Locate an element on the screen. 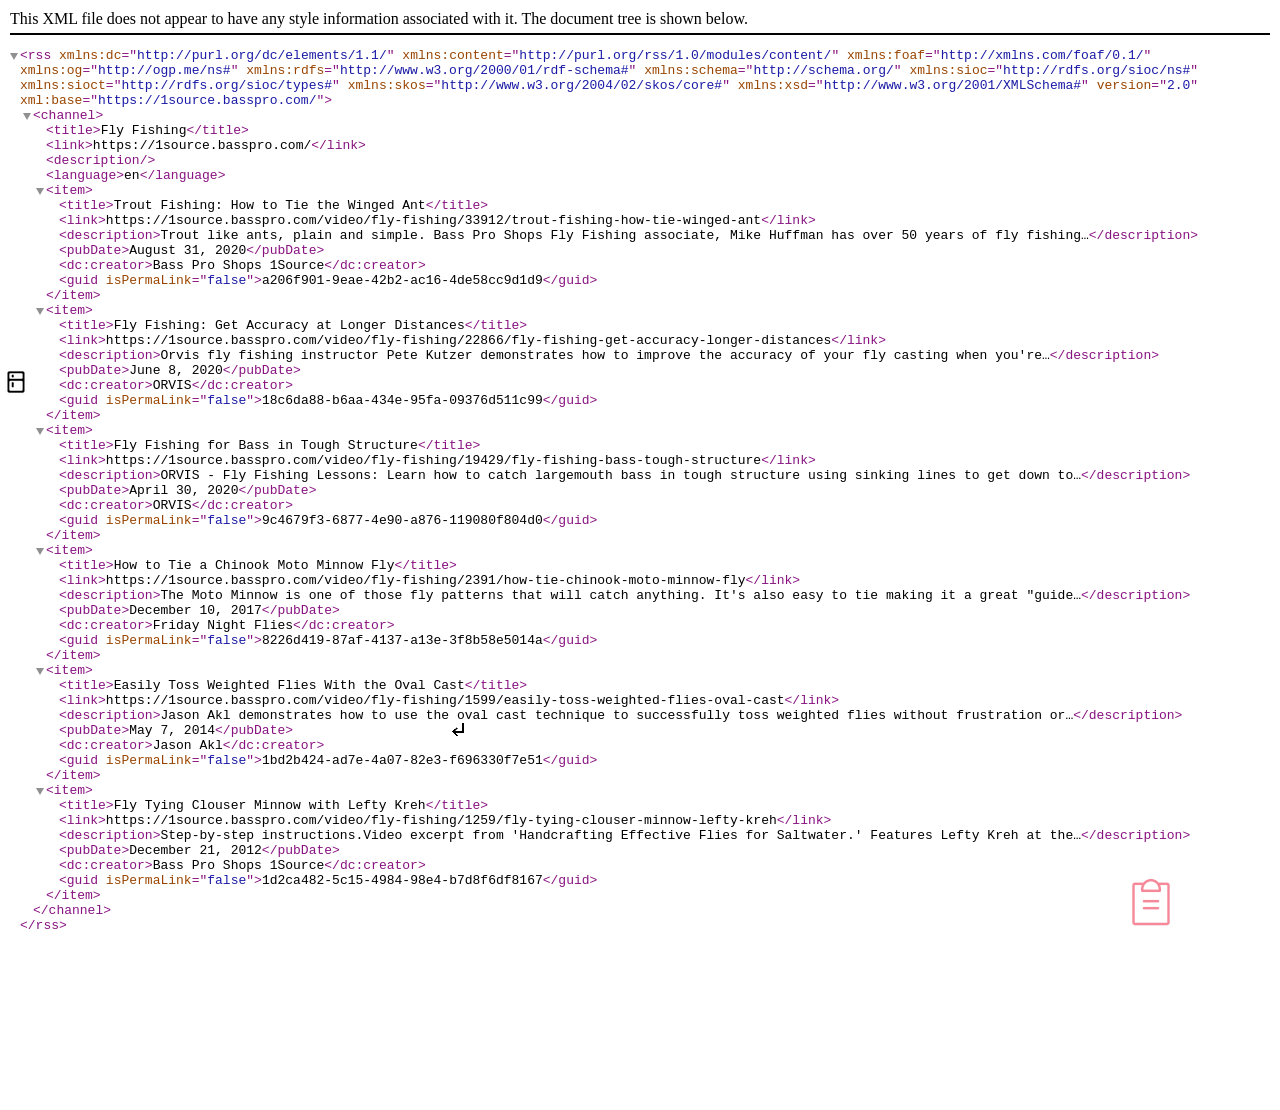 This screenshot has height=1110, width=1280. navigate to parent folder or directory is located at coordinates (457, 729).